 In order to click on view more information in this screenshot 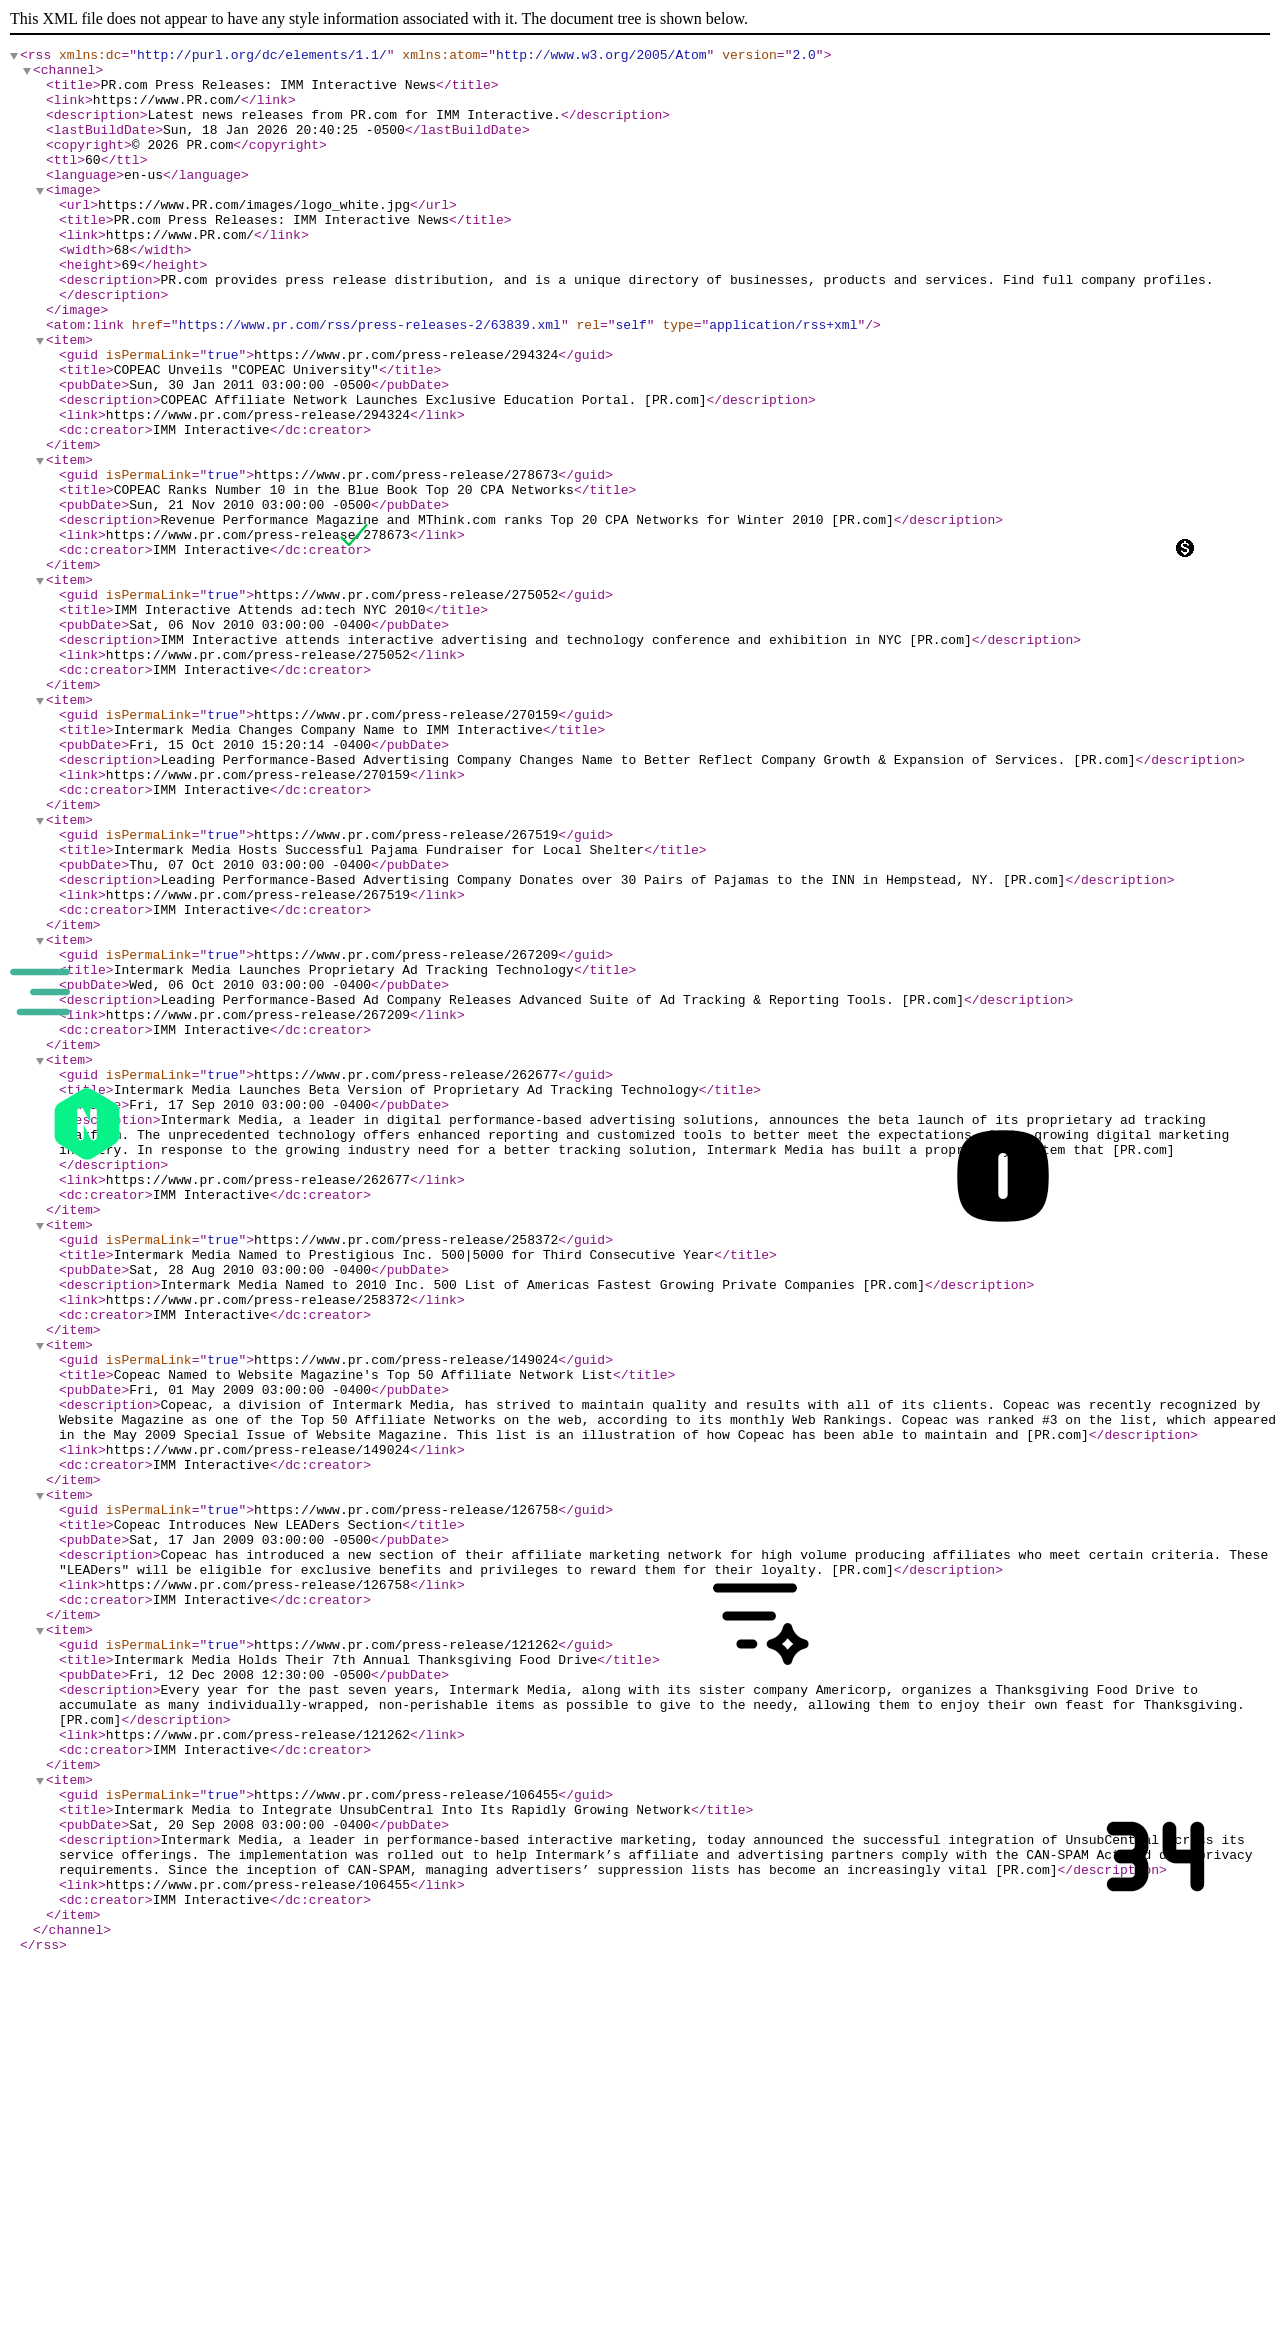, I will do `click(1003, 1176)`.